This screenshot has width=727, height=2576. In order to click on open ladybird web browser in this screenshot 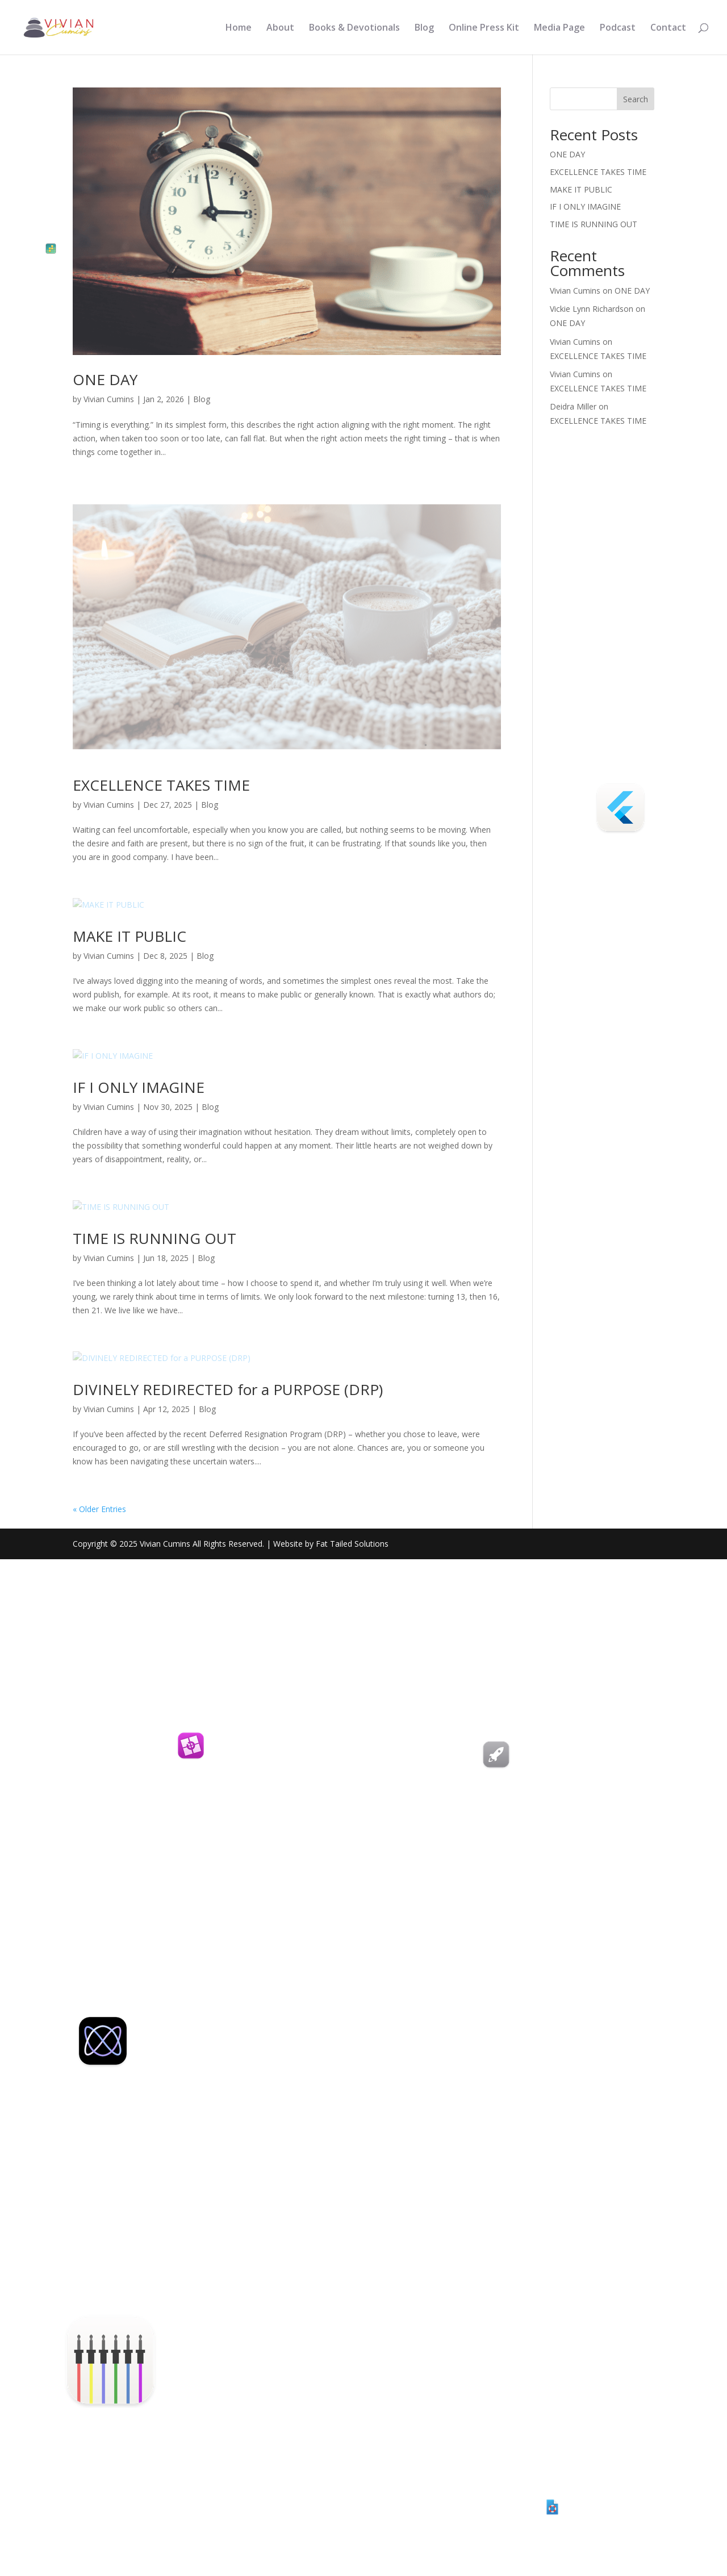, I will do `click(103, 2041)`.